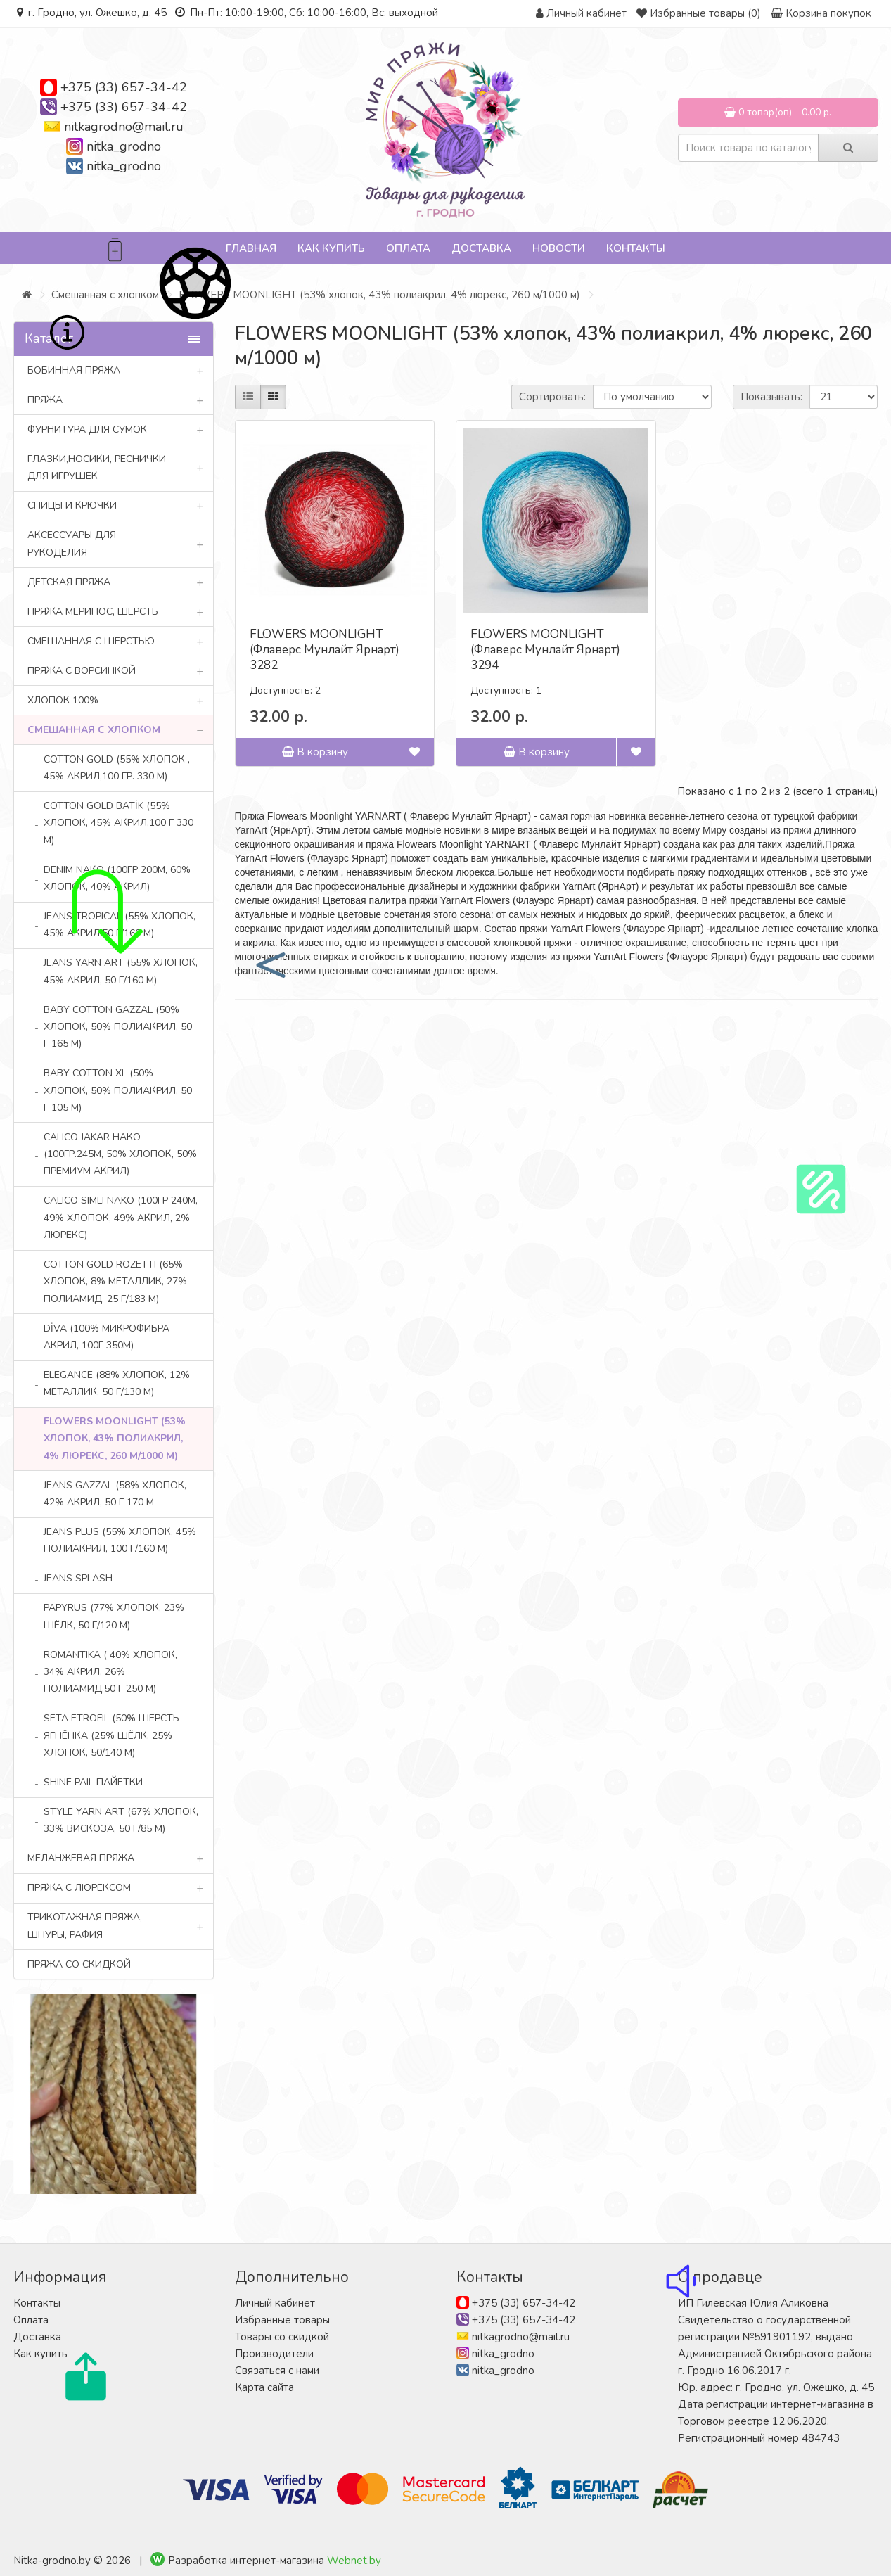  What do you see at coordinates (68, 333) in the screenshot?
I see `view more information or details` at bounding box center [68, 333].